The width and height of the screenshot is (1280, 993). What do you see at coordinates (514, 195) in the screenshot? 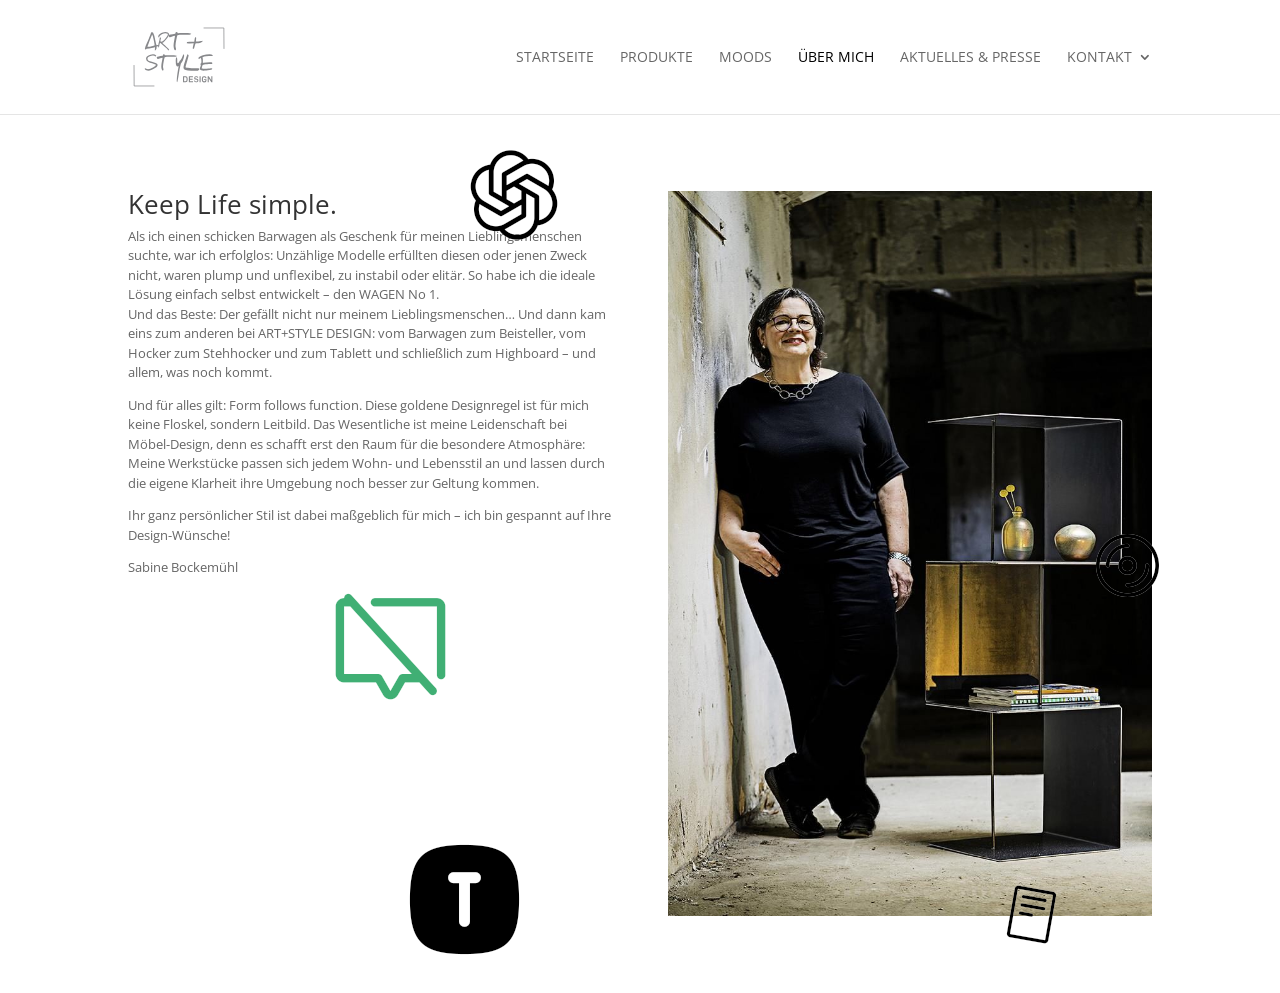
I see `open OpenAI or ChatGPT app` at bounding box center [514, 195].